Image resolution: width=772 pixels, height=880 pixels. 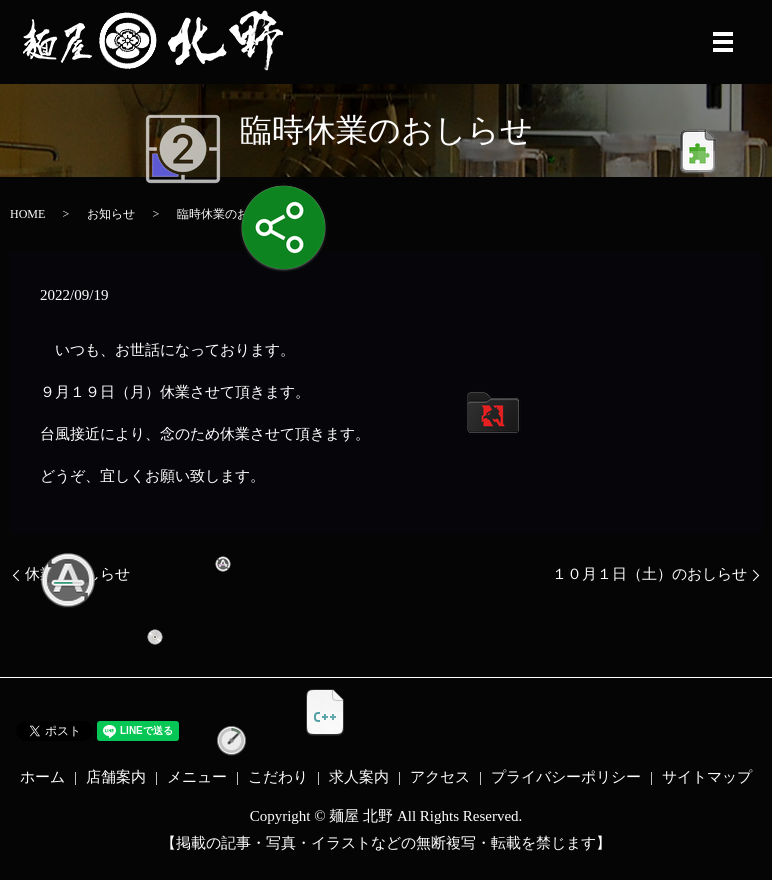 I want to click on open nusantara project files folder, so click(x=493, y=414).